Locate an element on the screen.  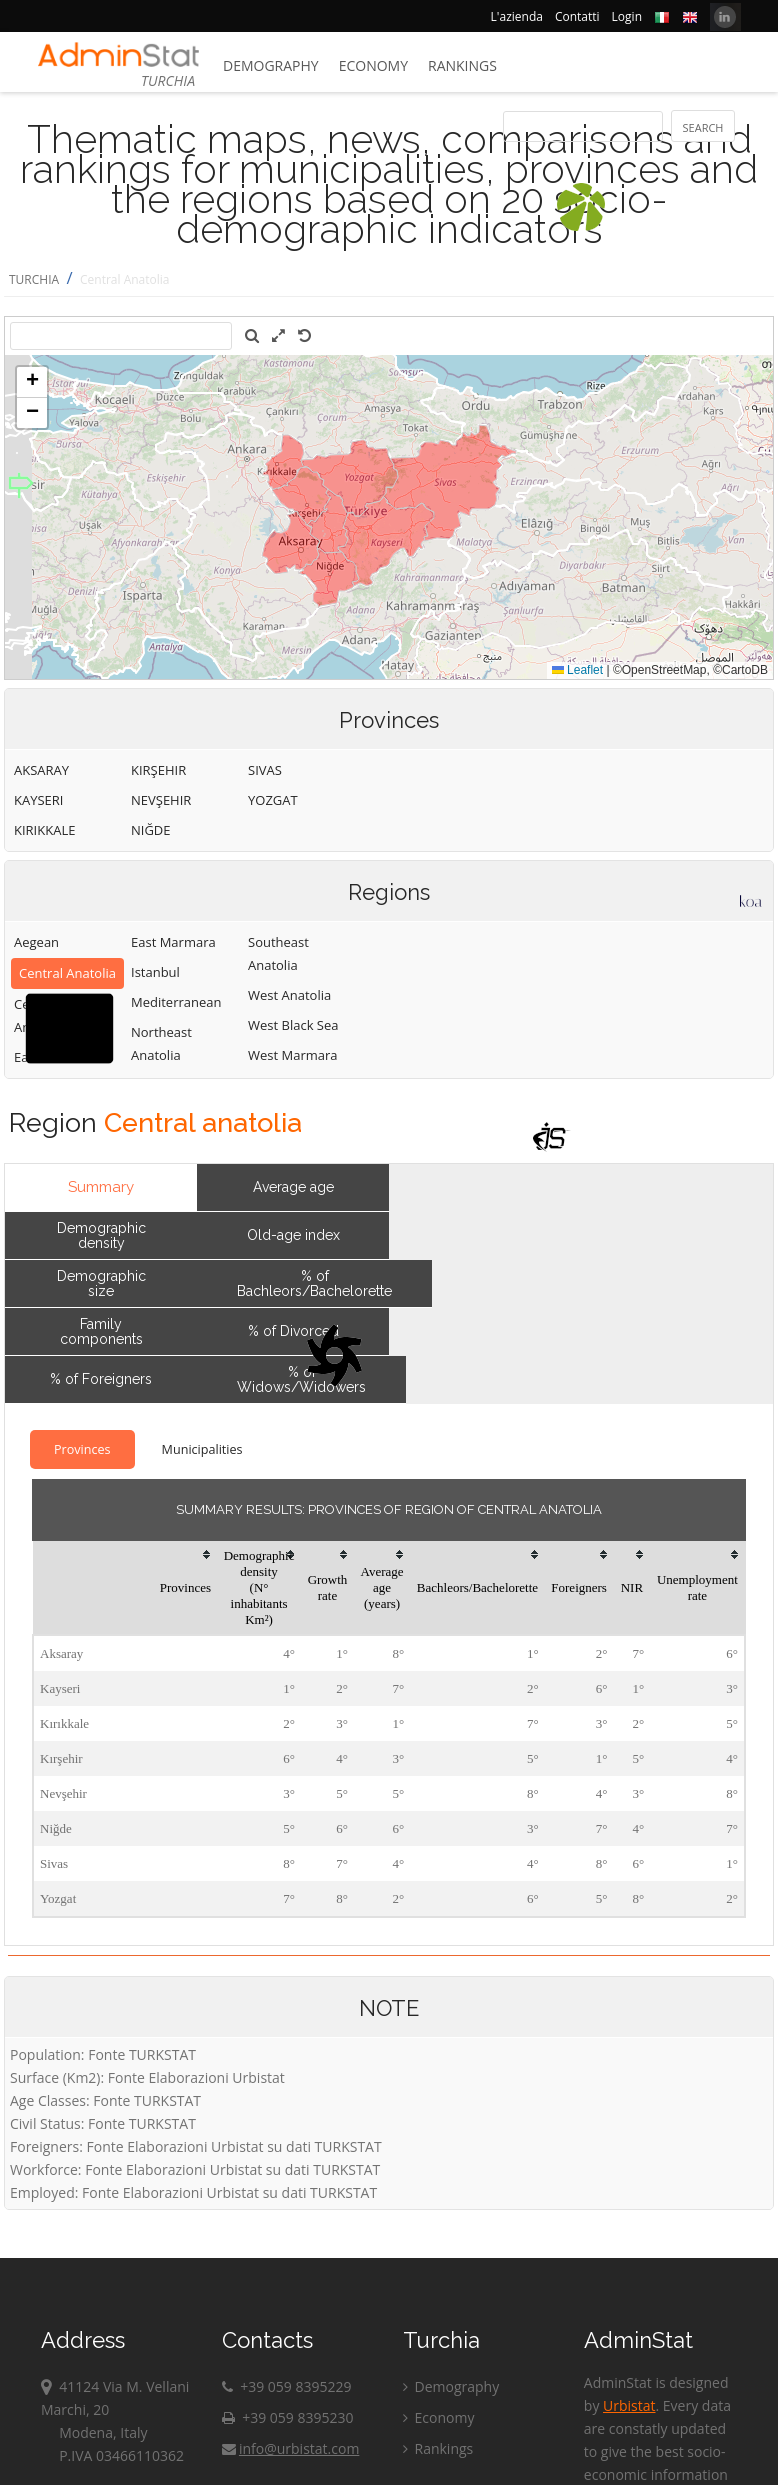
launch octane render application is located at coordinates (334, 1355).